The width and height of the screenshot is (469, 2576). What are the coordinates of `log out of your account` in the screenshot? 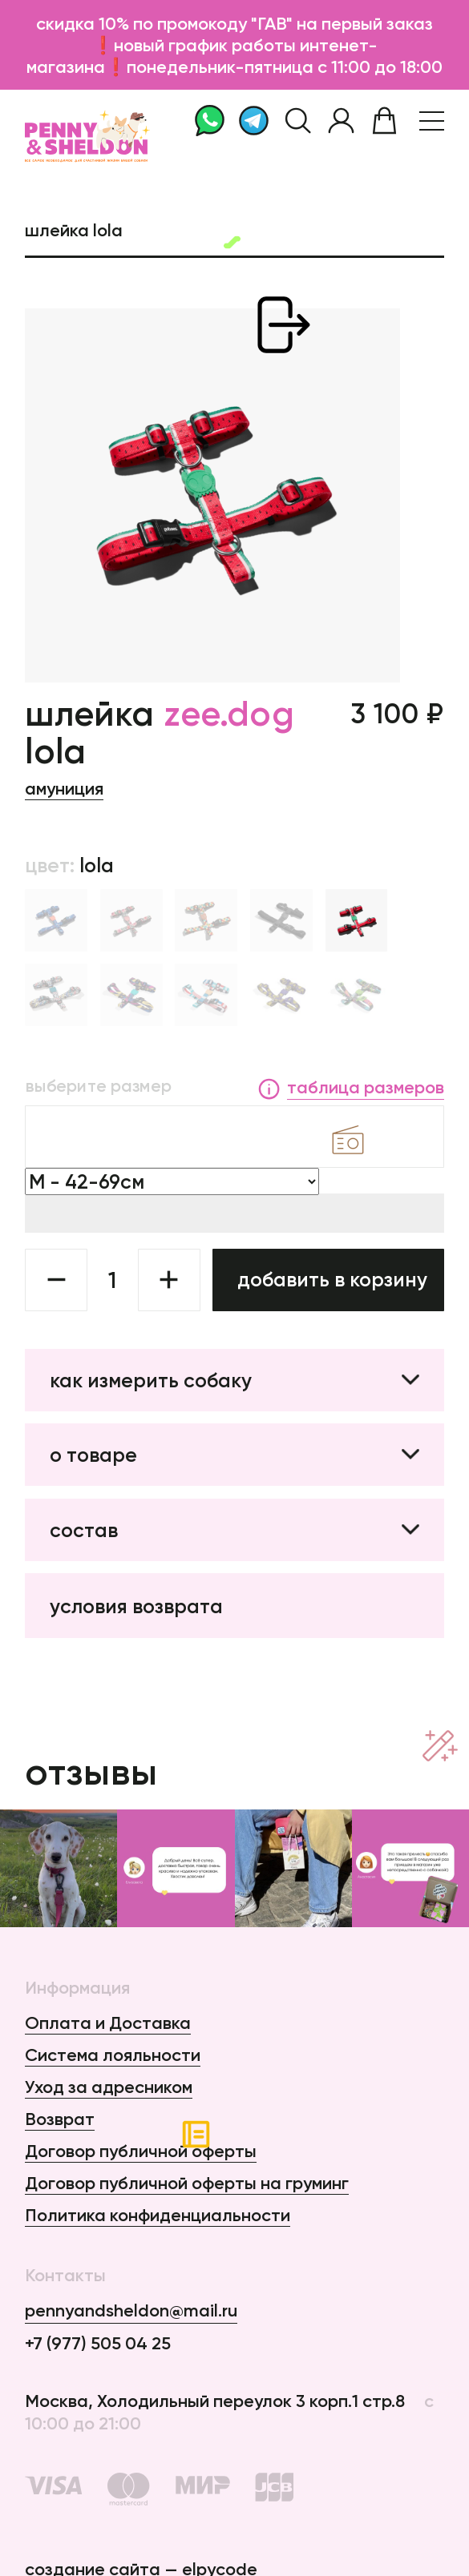 It's located at (279, 324).